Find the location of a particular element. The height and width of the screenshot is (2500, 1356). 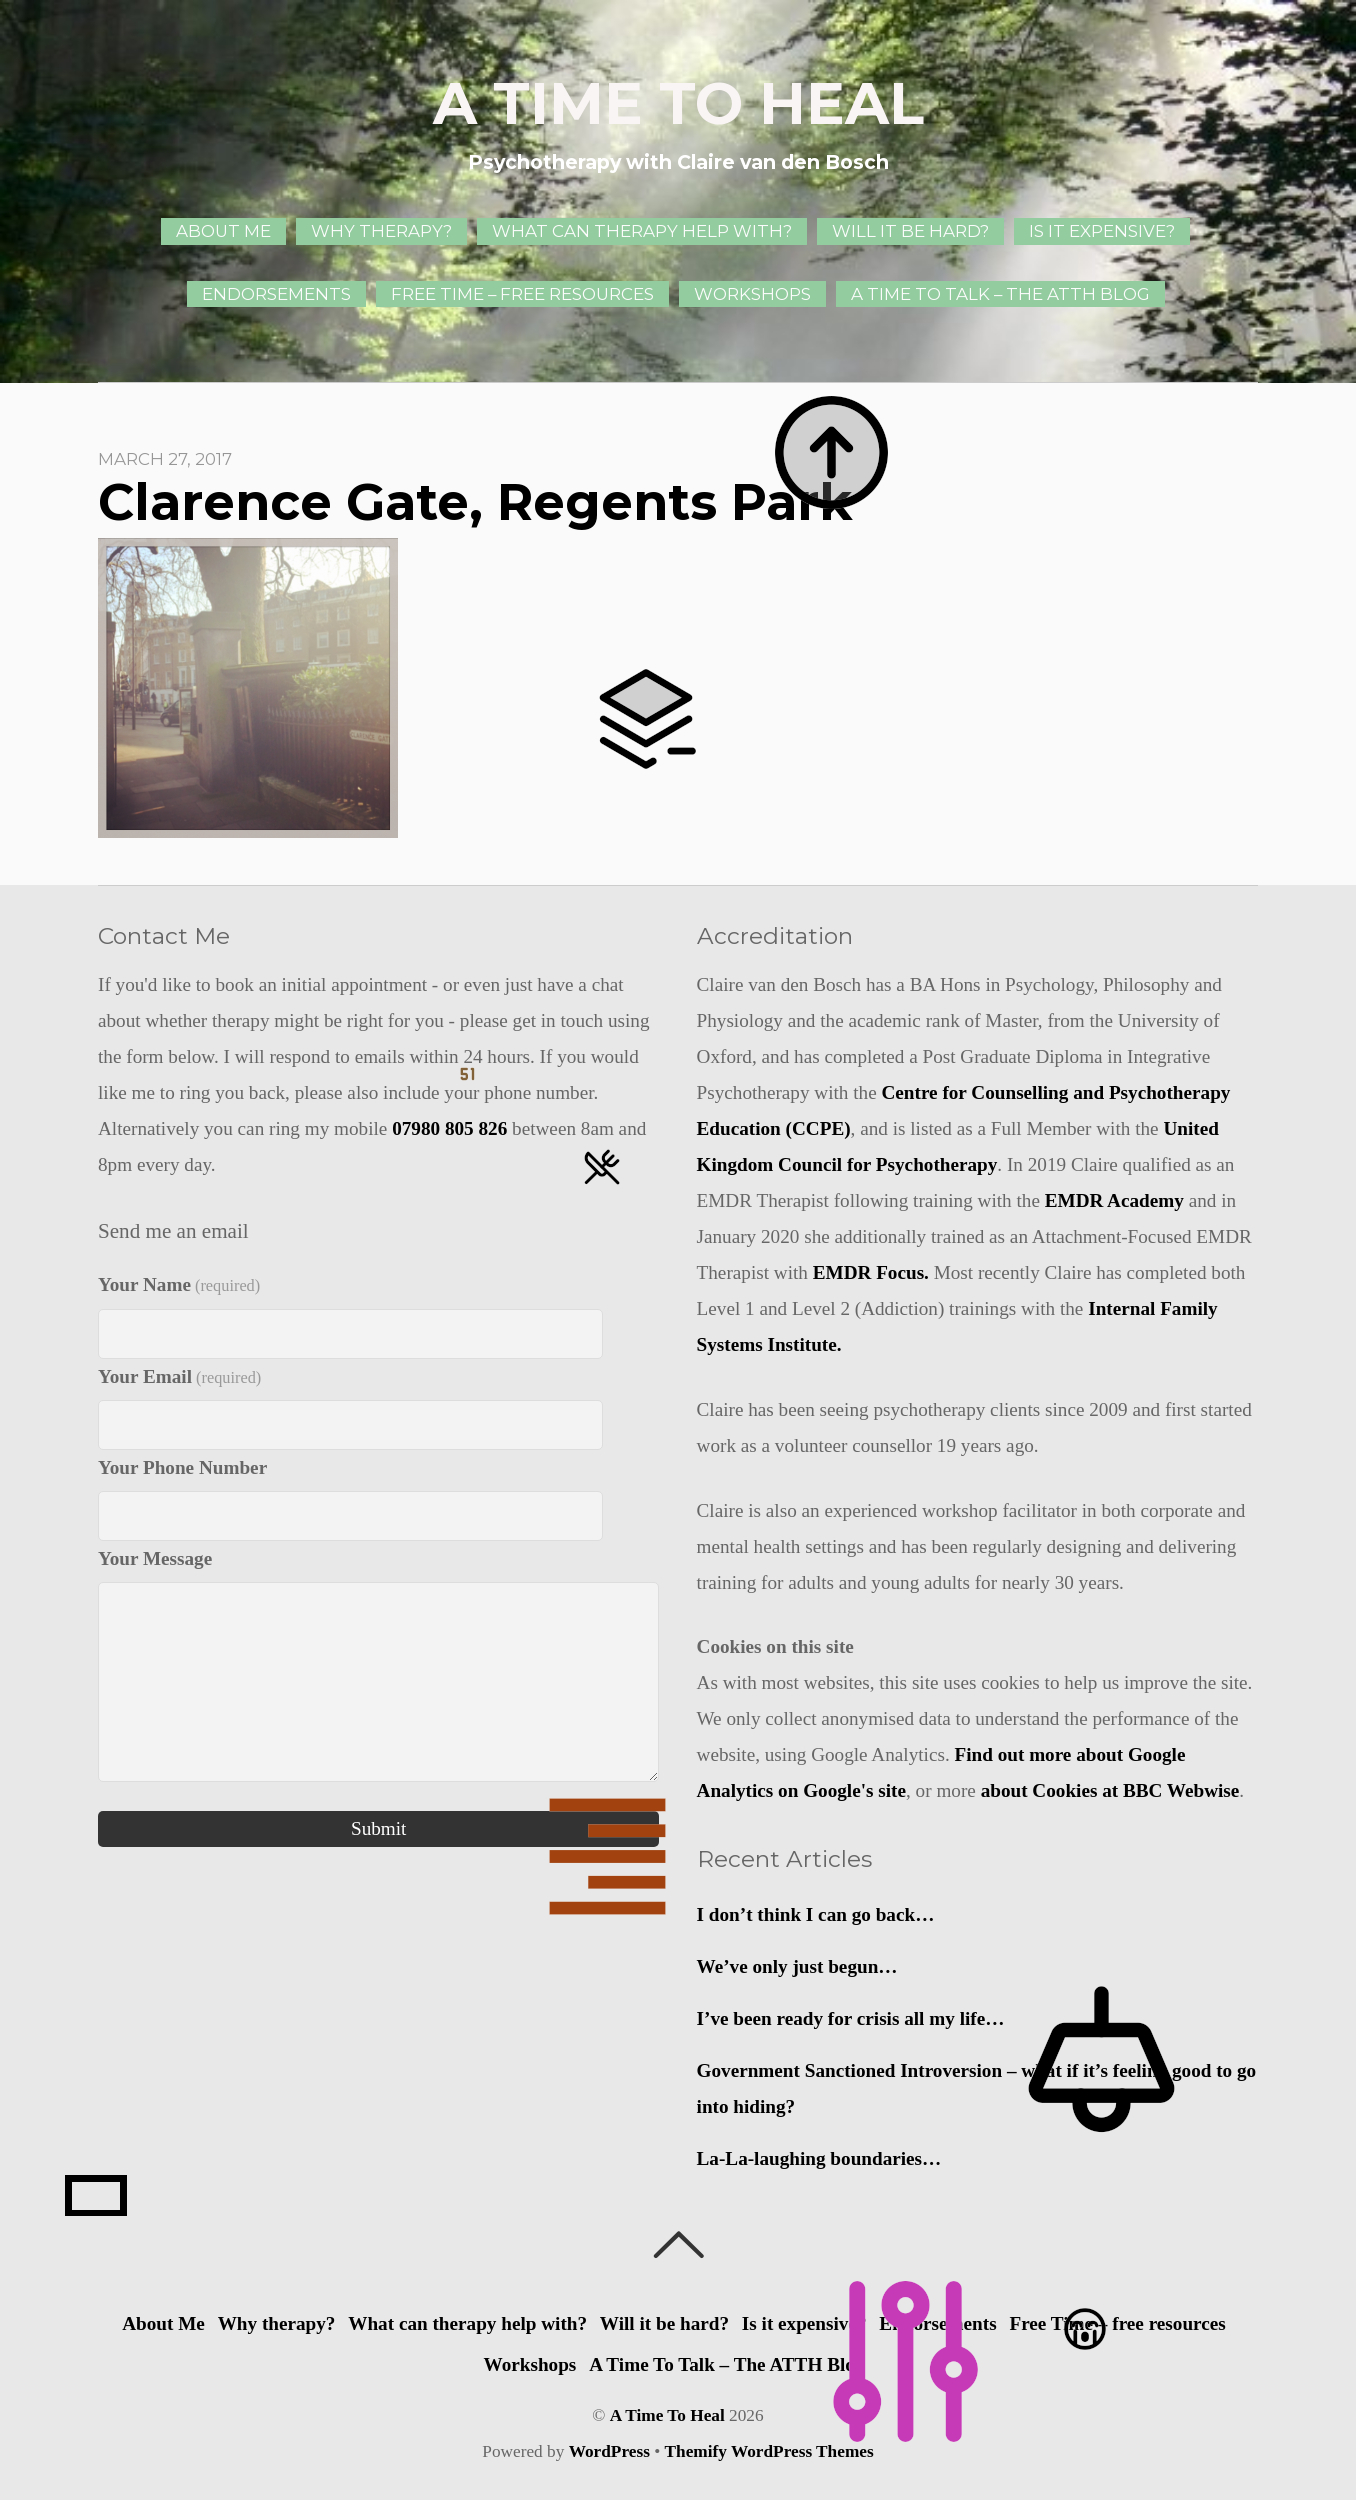

indicates item number 51 in a list or sequence is located at coordinates (468, 1074).